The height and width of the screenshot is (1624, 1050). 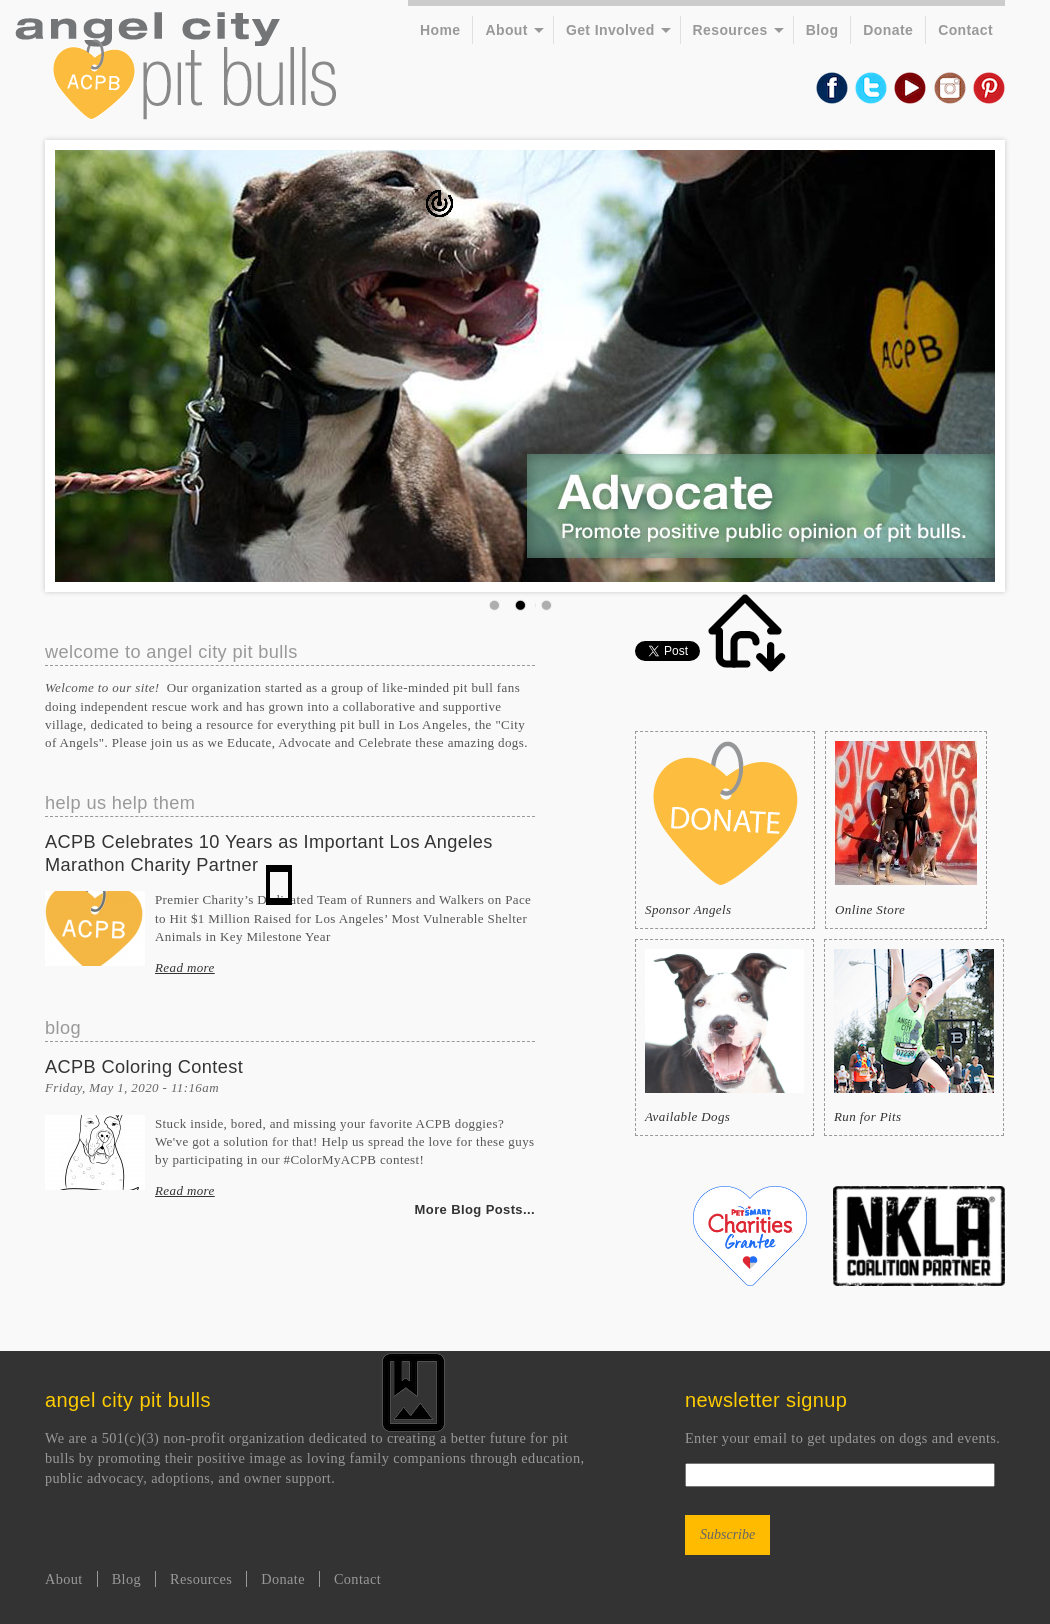 What do you see at coordinates (439, 203) in the screenshot?
I see `track changes or revisions in a document` at bounding box center [439, 203].